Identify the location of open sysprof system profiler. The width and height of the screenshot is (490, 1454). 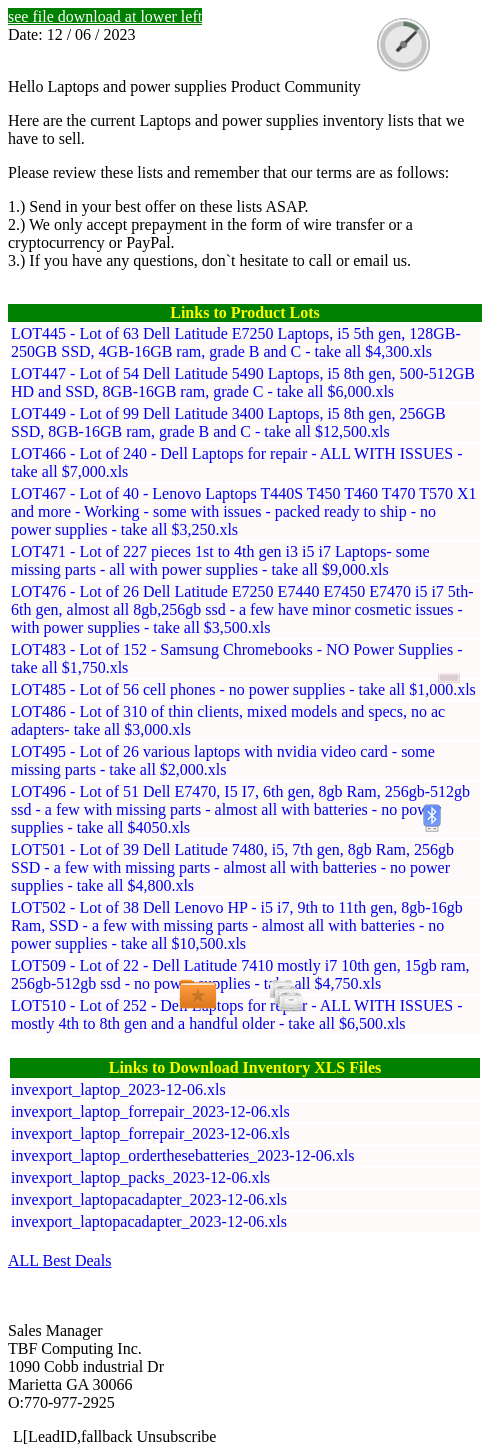
(403, 44).